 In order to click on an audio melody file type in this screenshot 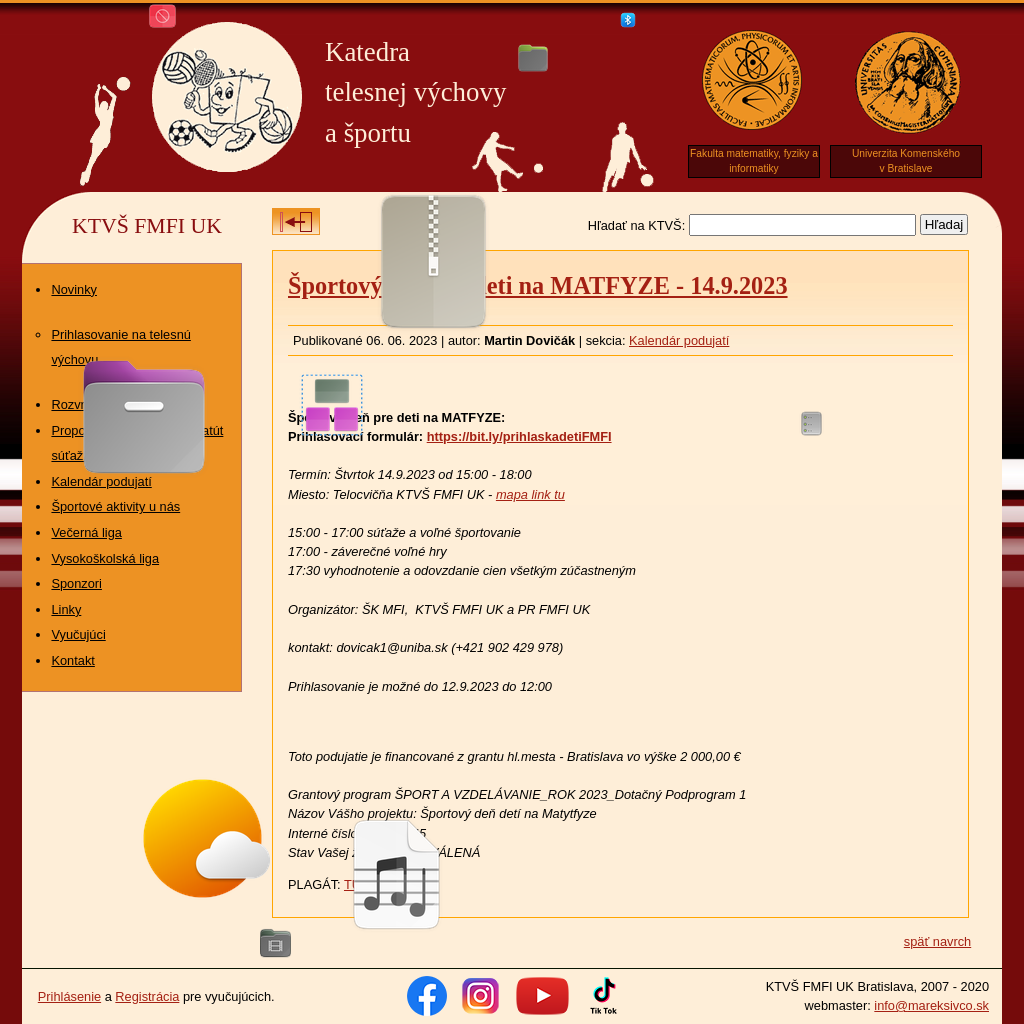, I will do `click(396, 874)`.